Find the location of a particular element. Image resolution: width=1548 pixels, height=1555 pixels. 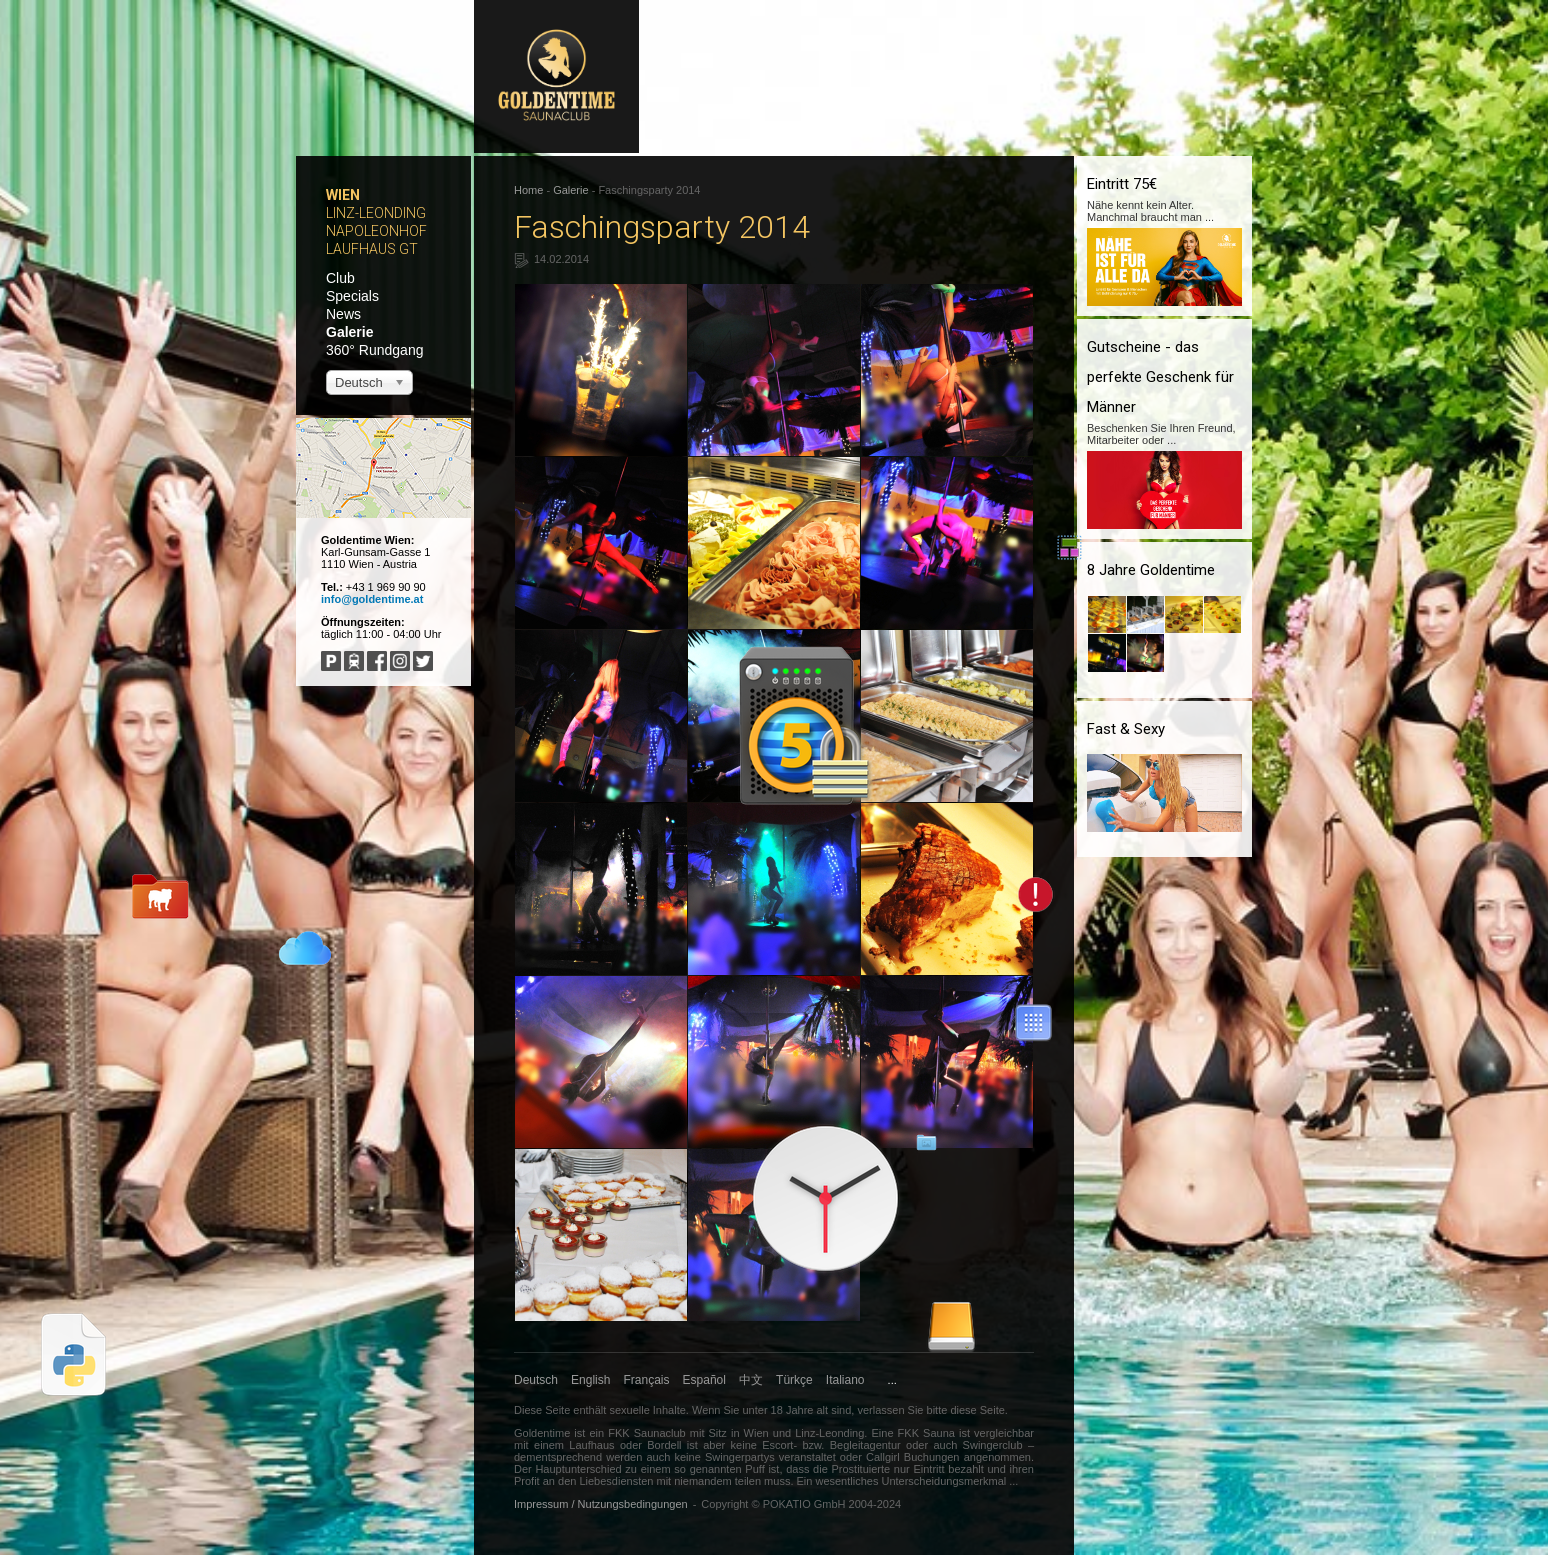

open bullguard antivirus folder is located at coordinates (160, 898).